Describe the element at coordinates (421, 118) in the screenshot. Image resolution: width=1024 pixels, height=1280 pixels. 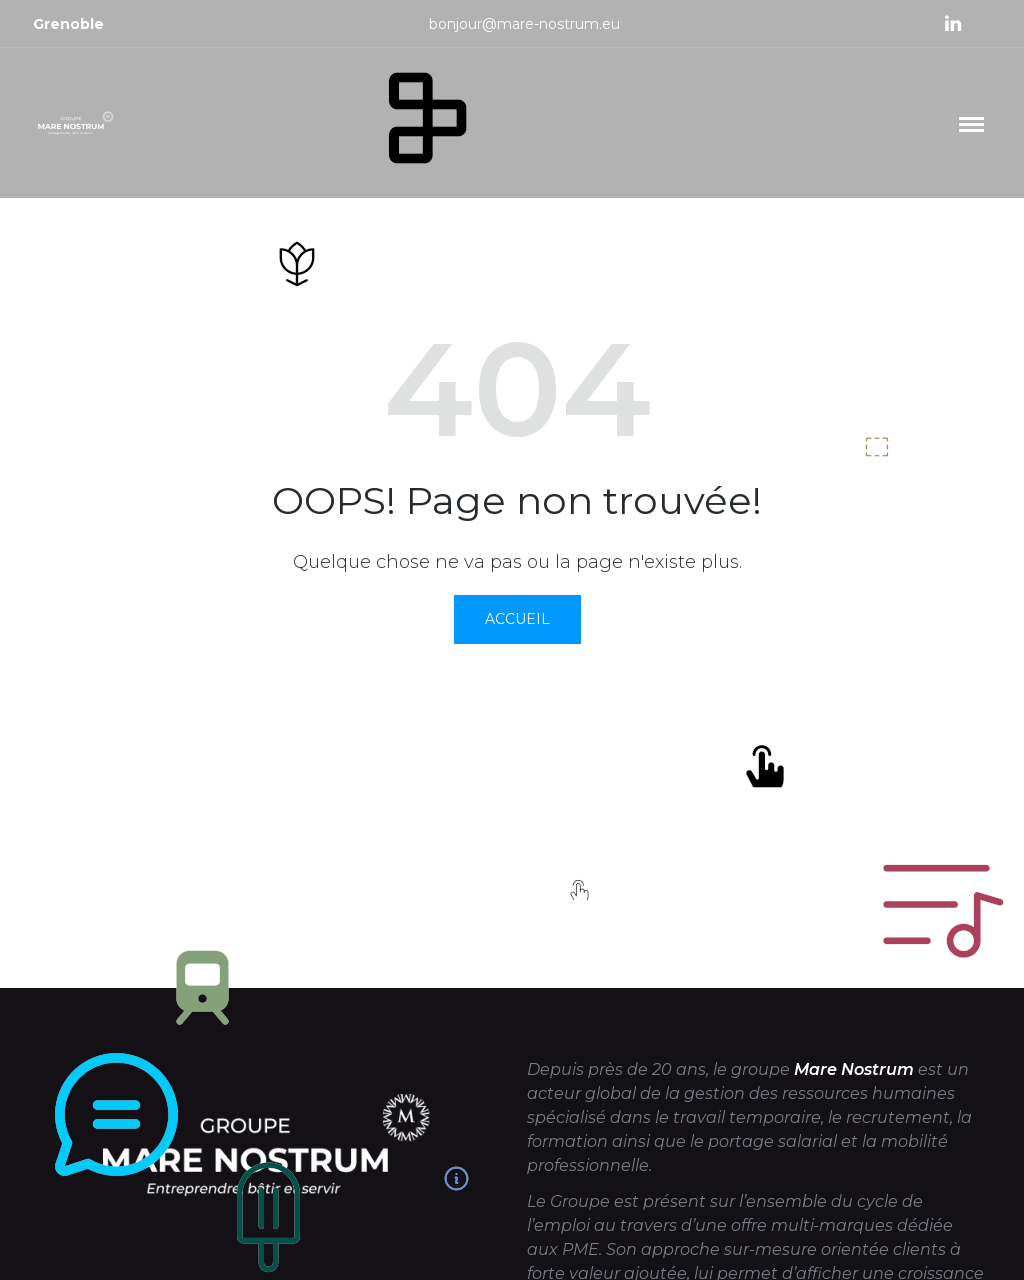
I see `open replit` at that location.